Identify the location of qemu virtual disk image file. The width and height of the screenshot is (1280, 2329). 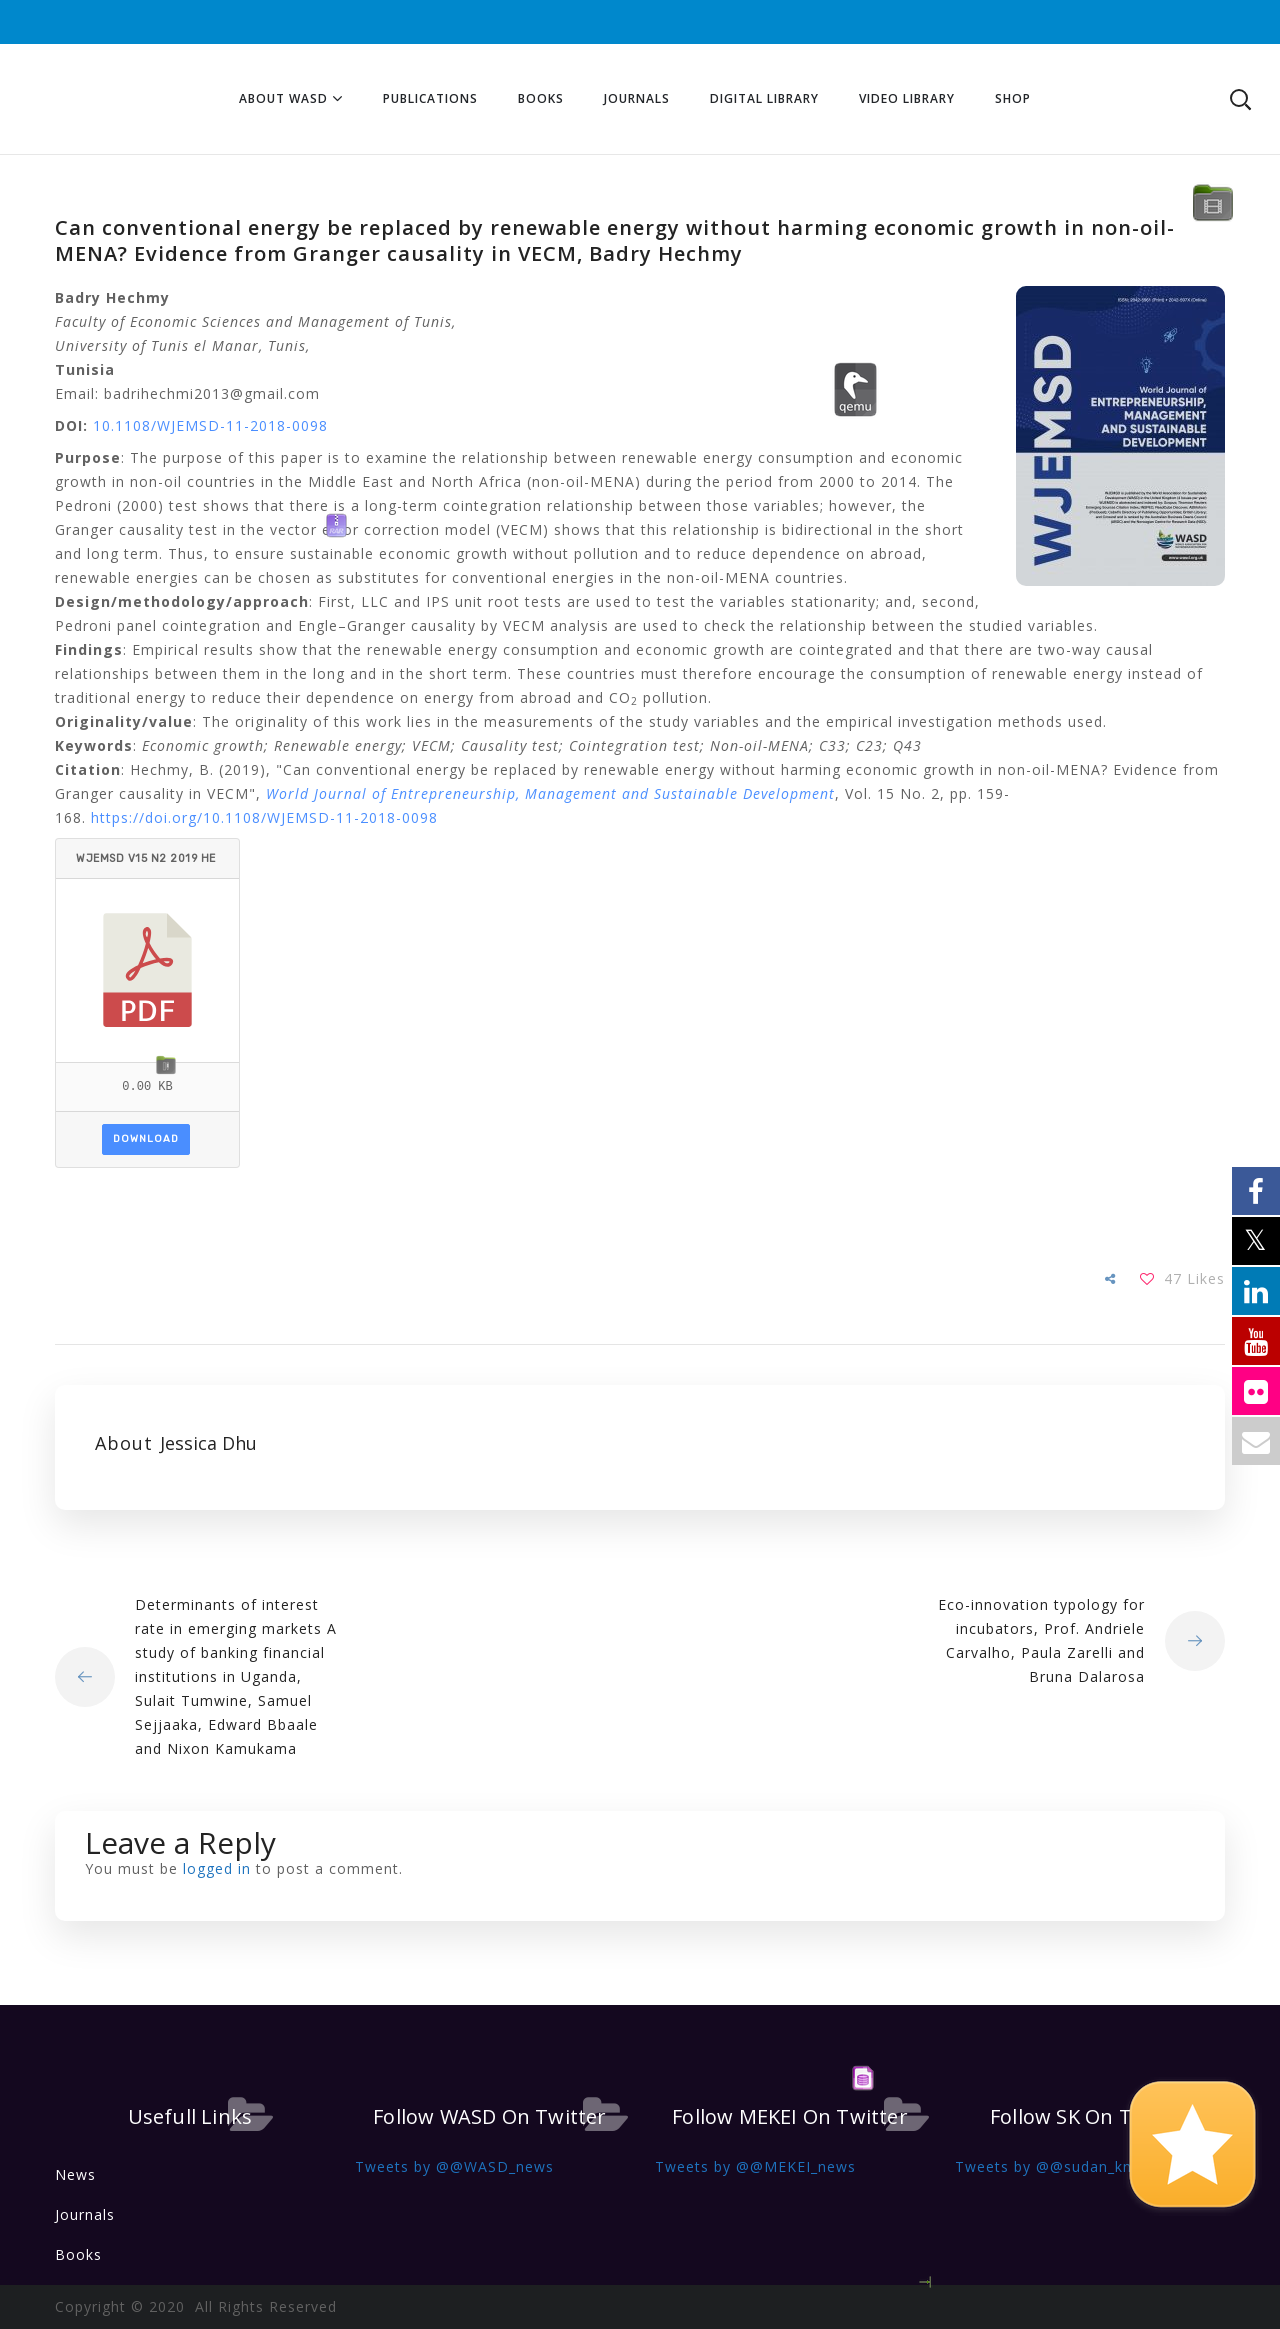
(855, 389).